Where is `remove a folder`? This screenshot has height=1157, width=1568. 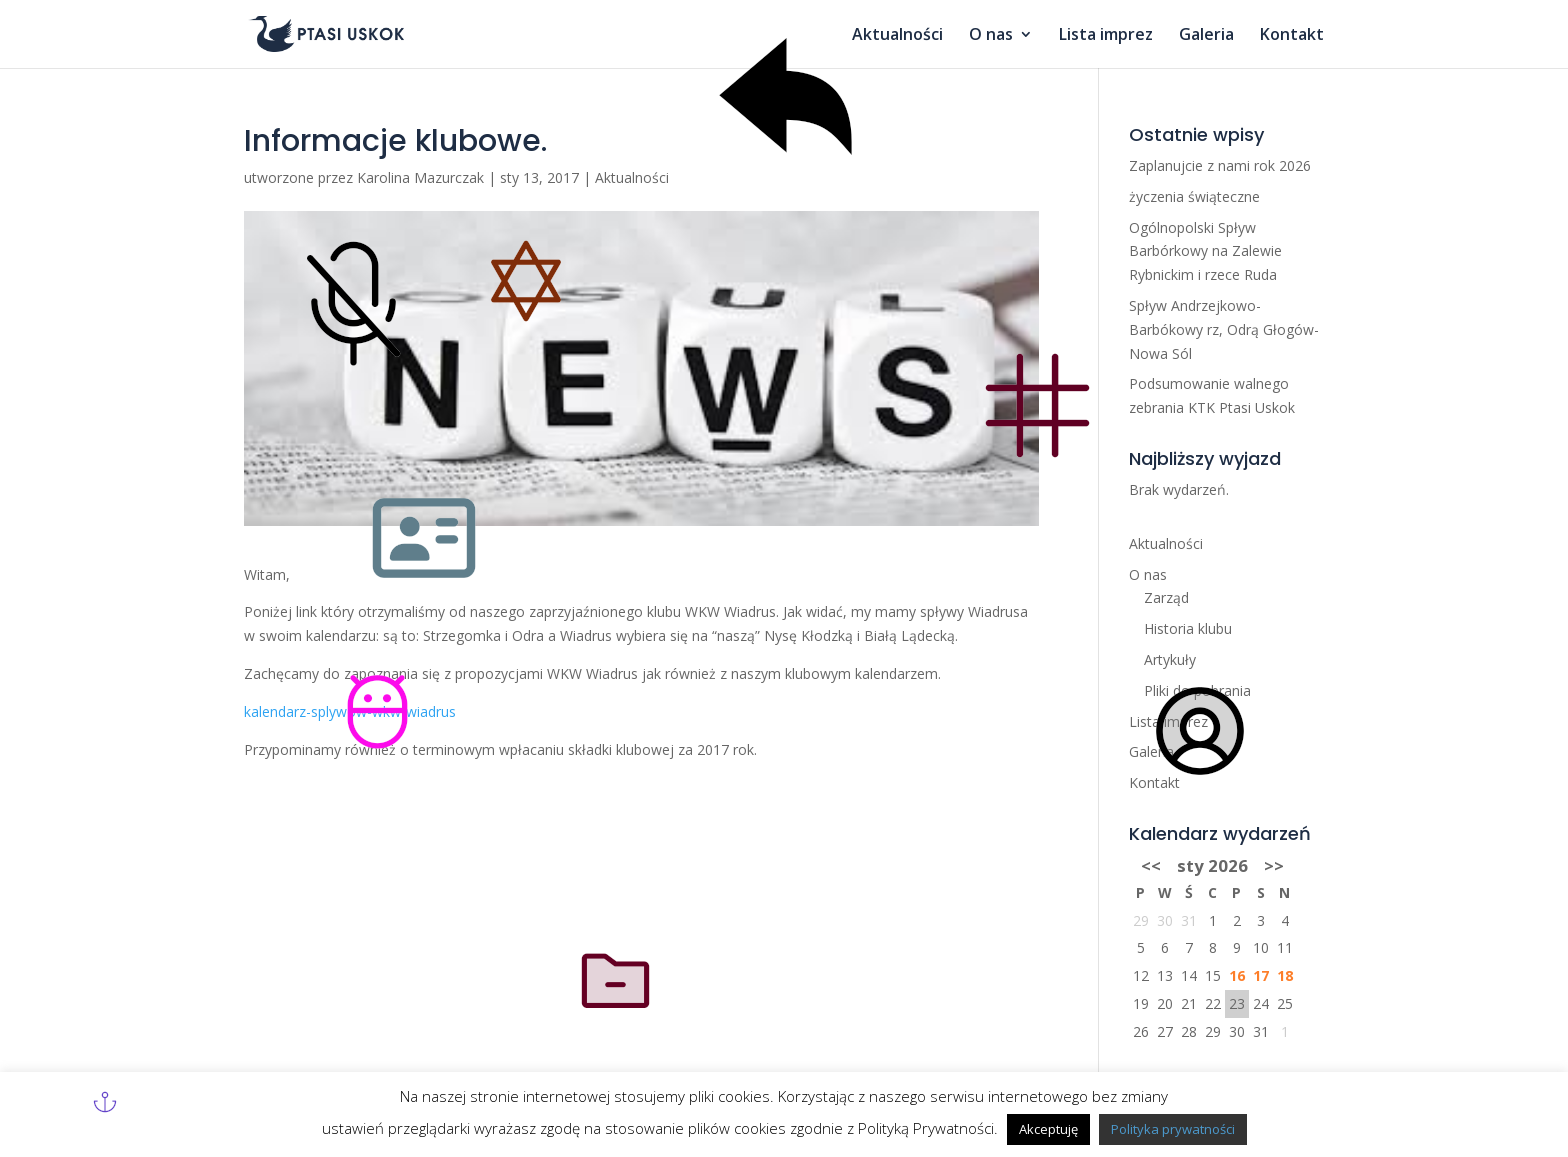
remove a folder is located at coordinates (615, 979).